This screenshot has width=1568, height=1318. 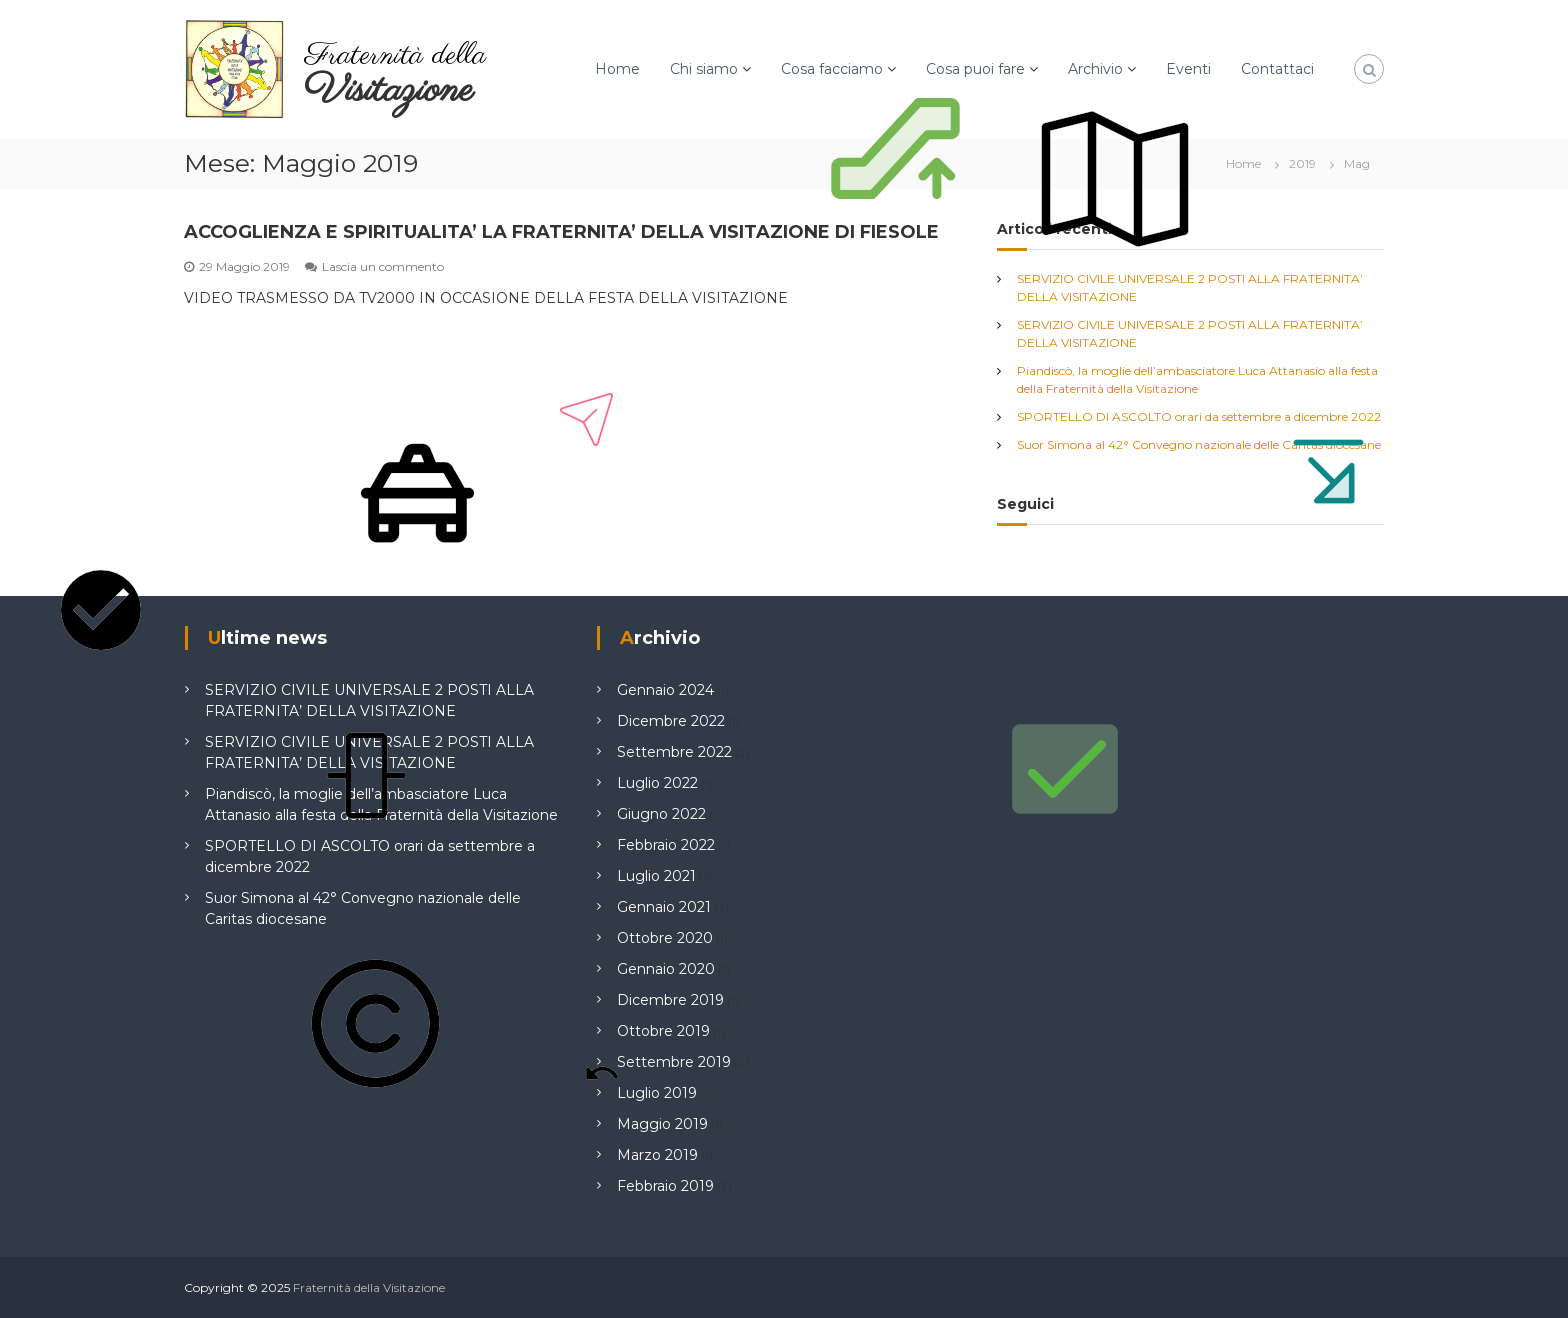 I want to click on send a message, so click(x=588, y=417).